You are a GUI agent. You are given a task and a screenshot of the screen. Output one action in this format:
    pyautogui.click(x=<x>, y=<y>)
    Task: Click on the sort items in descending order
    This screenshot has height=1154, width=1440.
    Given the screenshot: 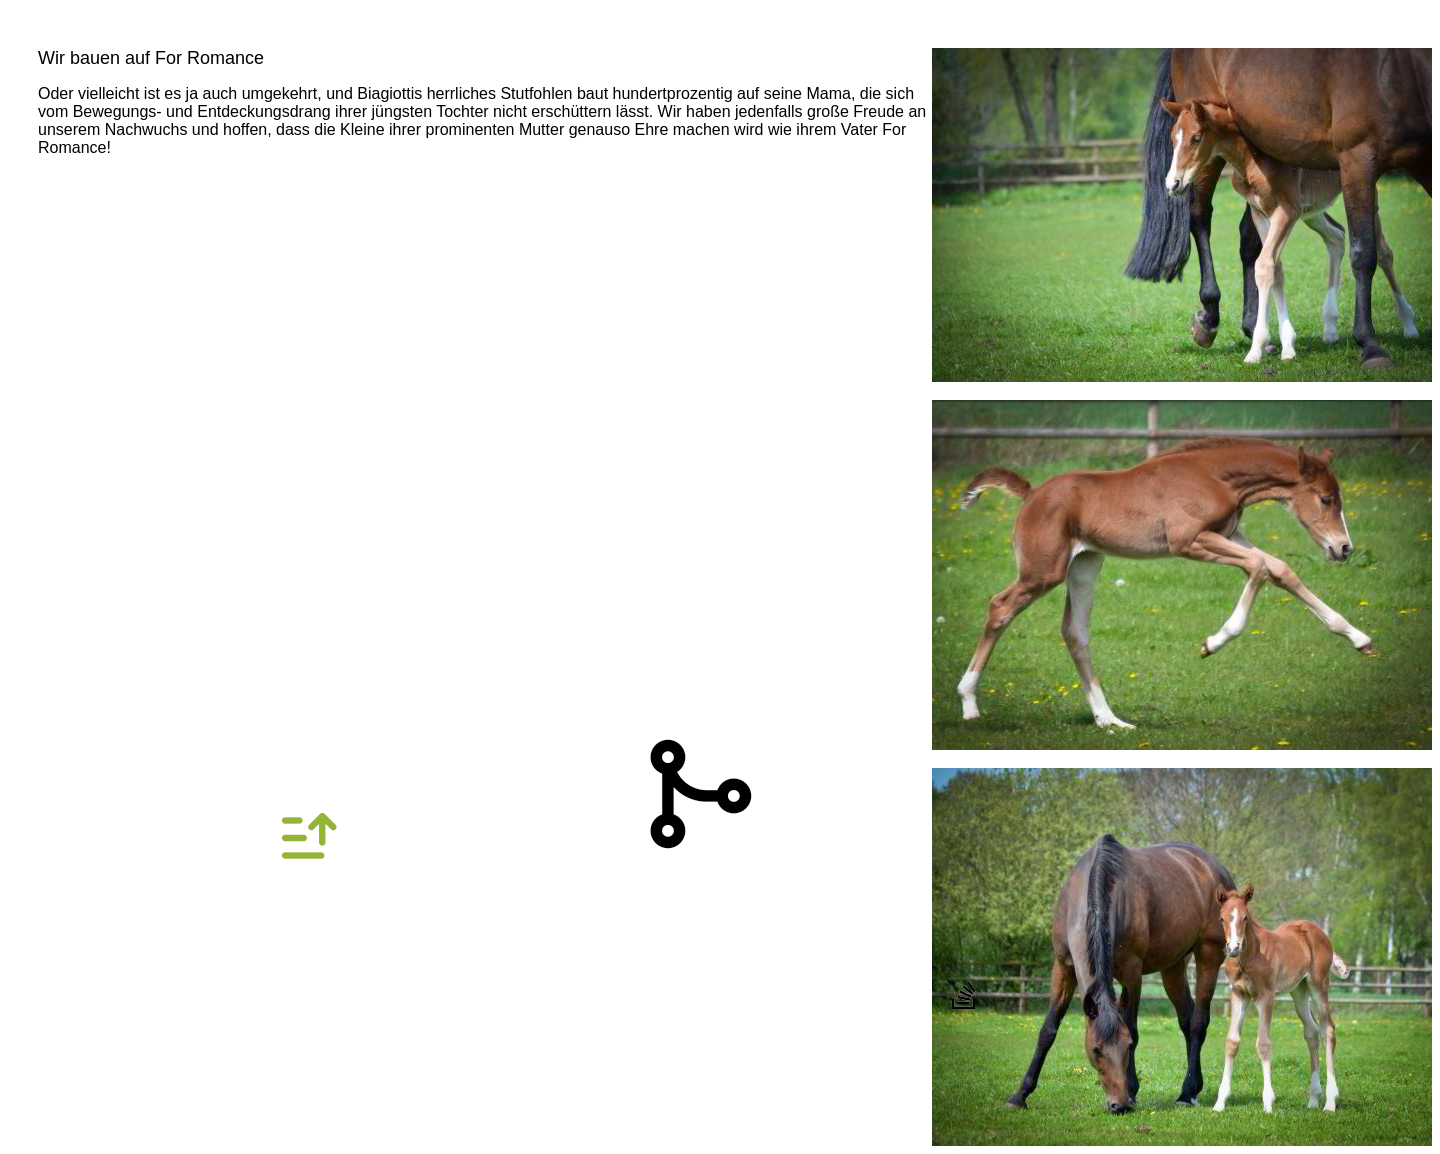 What is the action you would take?
    pyautogui.click(x=307, y=838)
    